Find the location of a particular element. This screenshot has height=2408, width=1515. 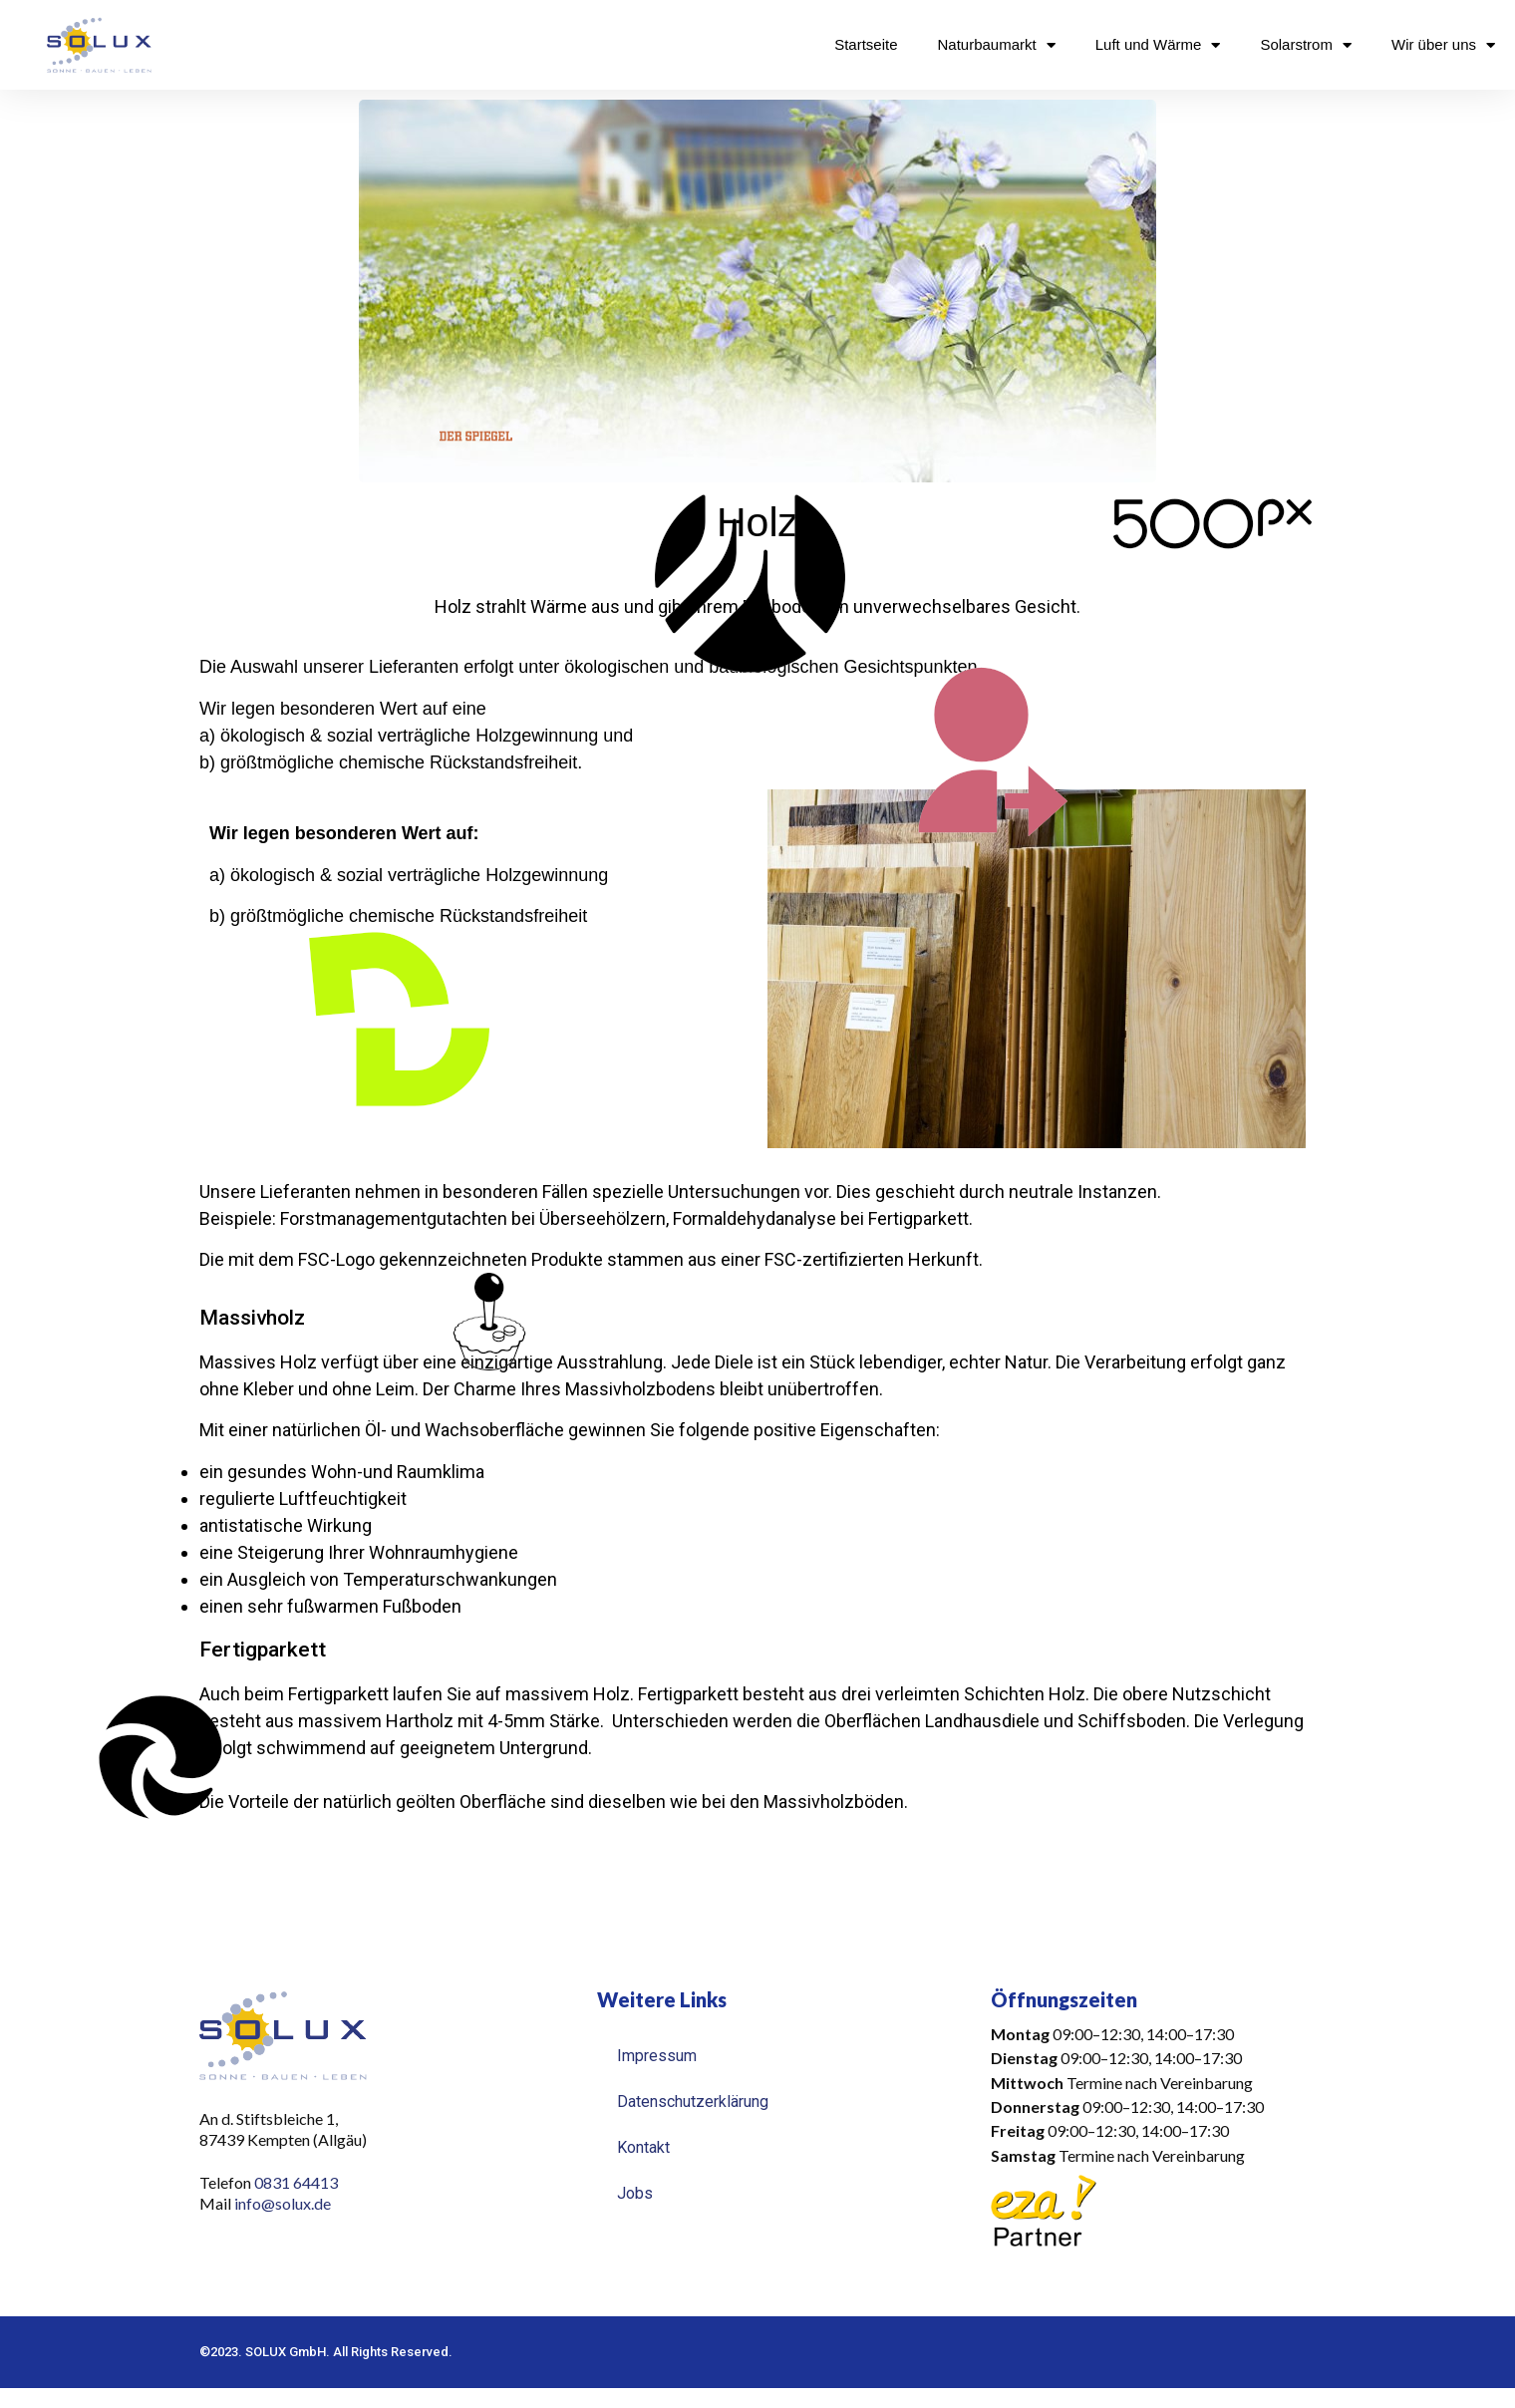

open the 500px photography platform is located at coordinates (1212, 523).